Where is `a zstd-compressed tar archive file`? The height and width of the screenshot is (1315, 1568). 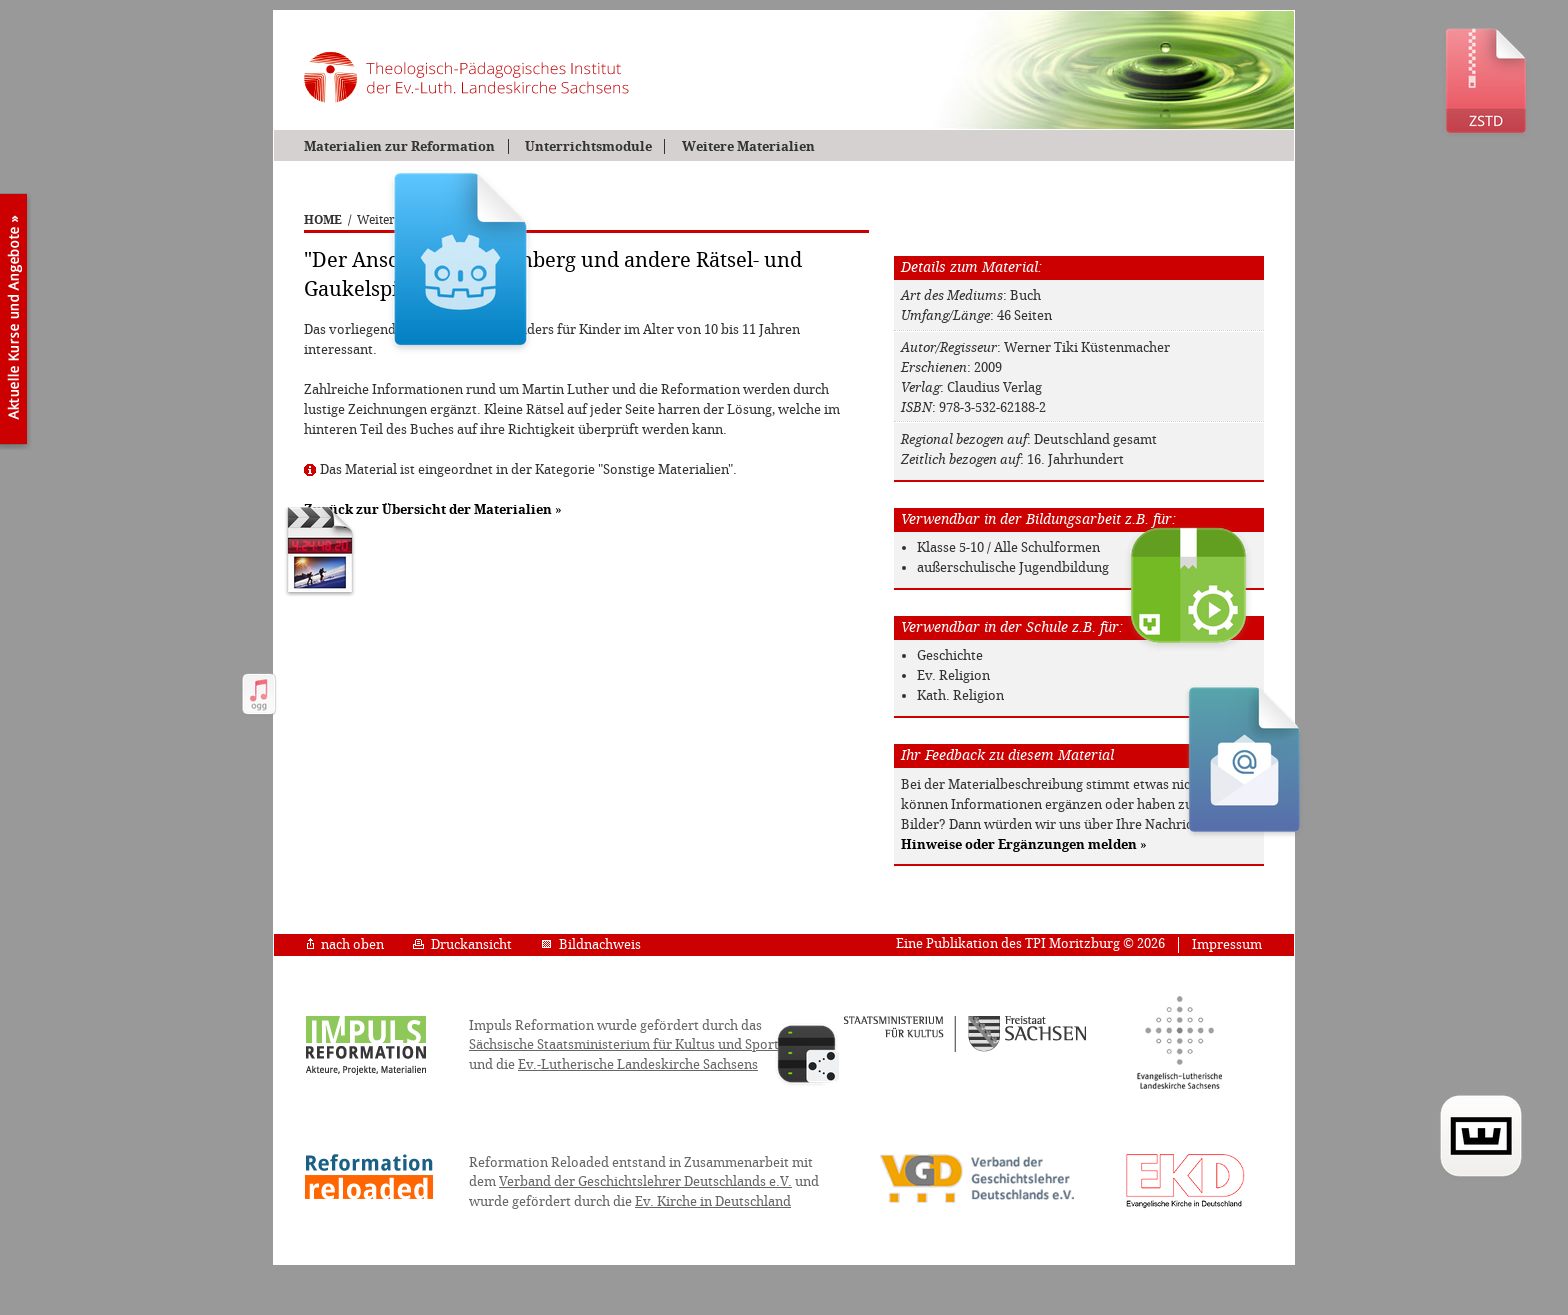 a zstd-compressed tar archive file is located at coordinates (1486, 83).